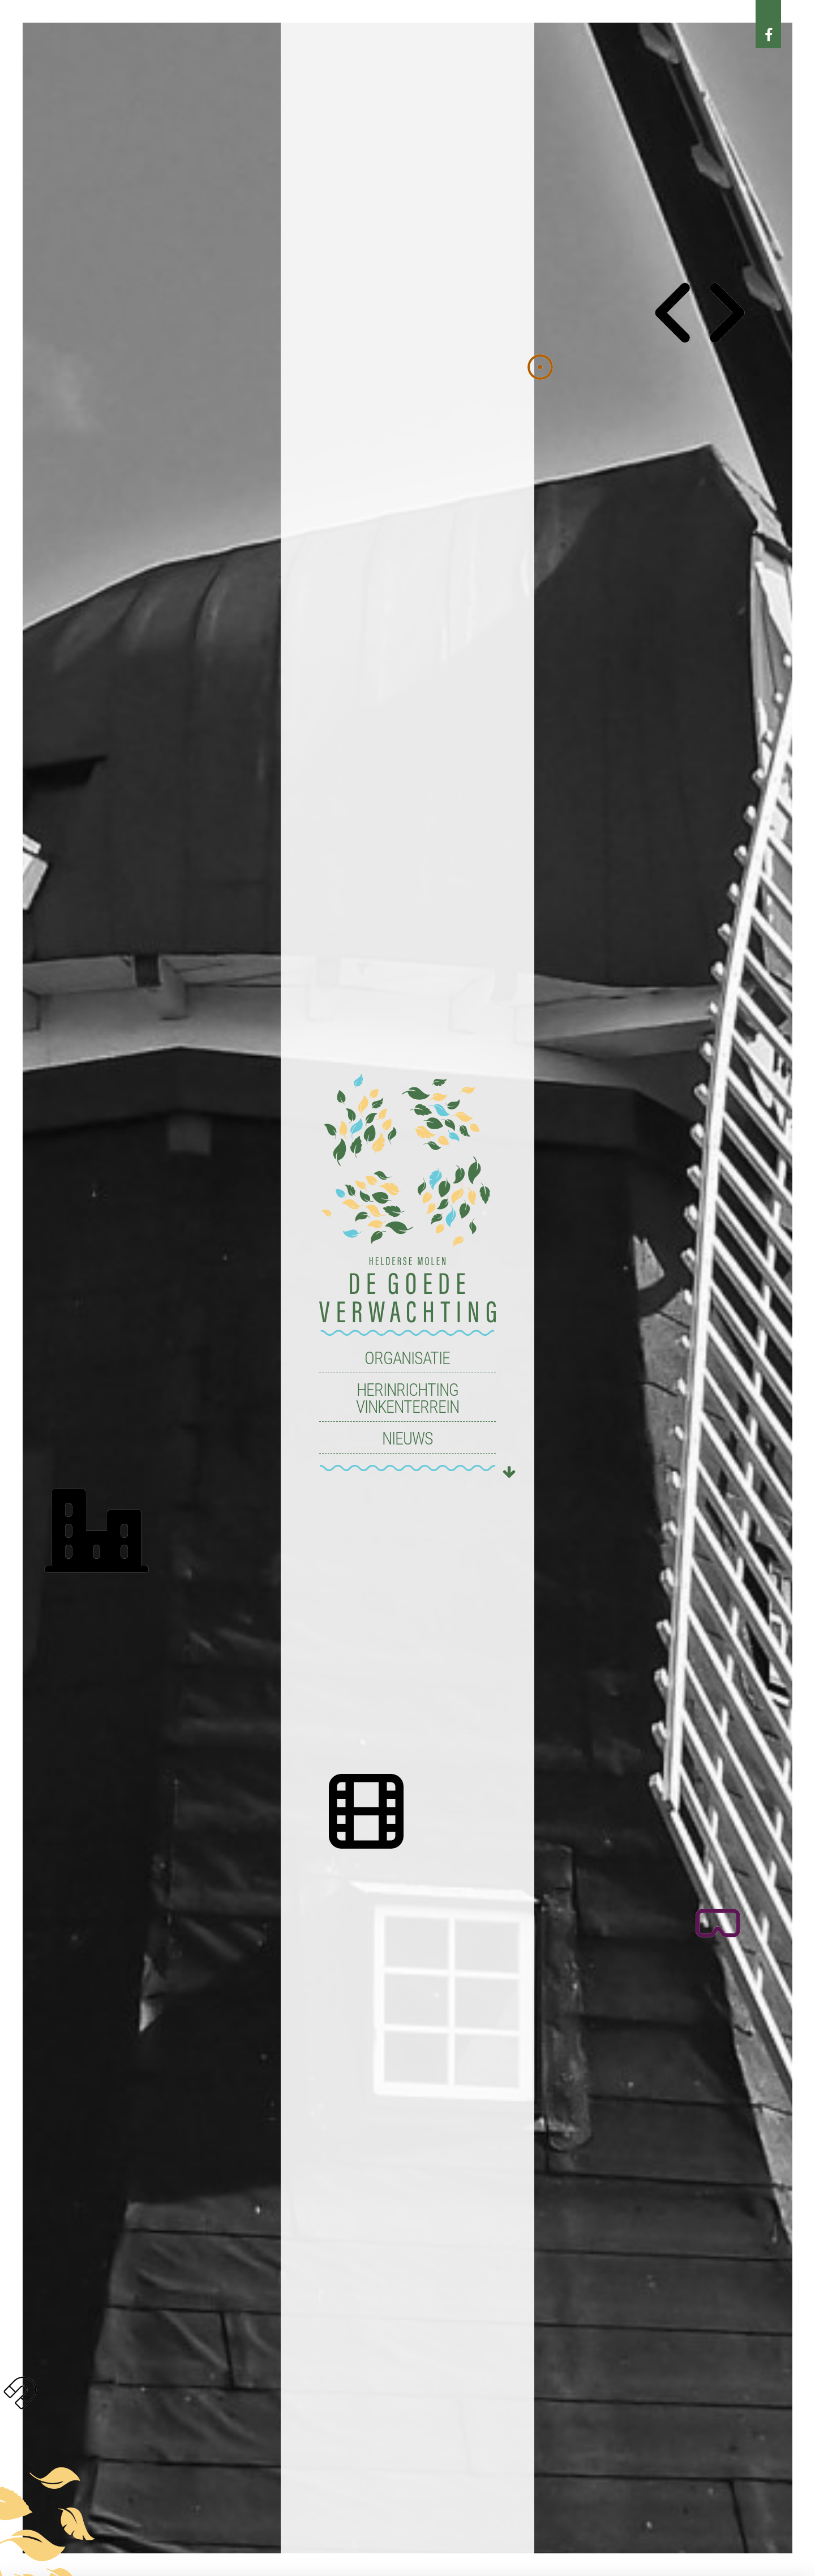 Image resolution: width=815 pixels, height=2576 pixels. I want to click on view city or urban location, so click(96, 1531).